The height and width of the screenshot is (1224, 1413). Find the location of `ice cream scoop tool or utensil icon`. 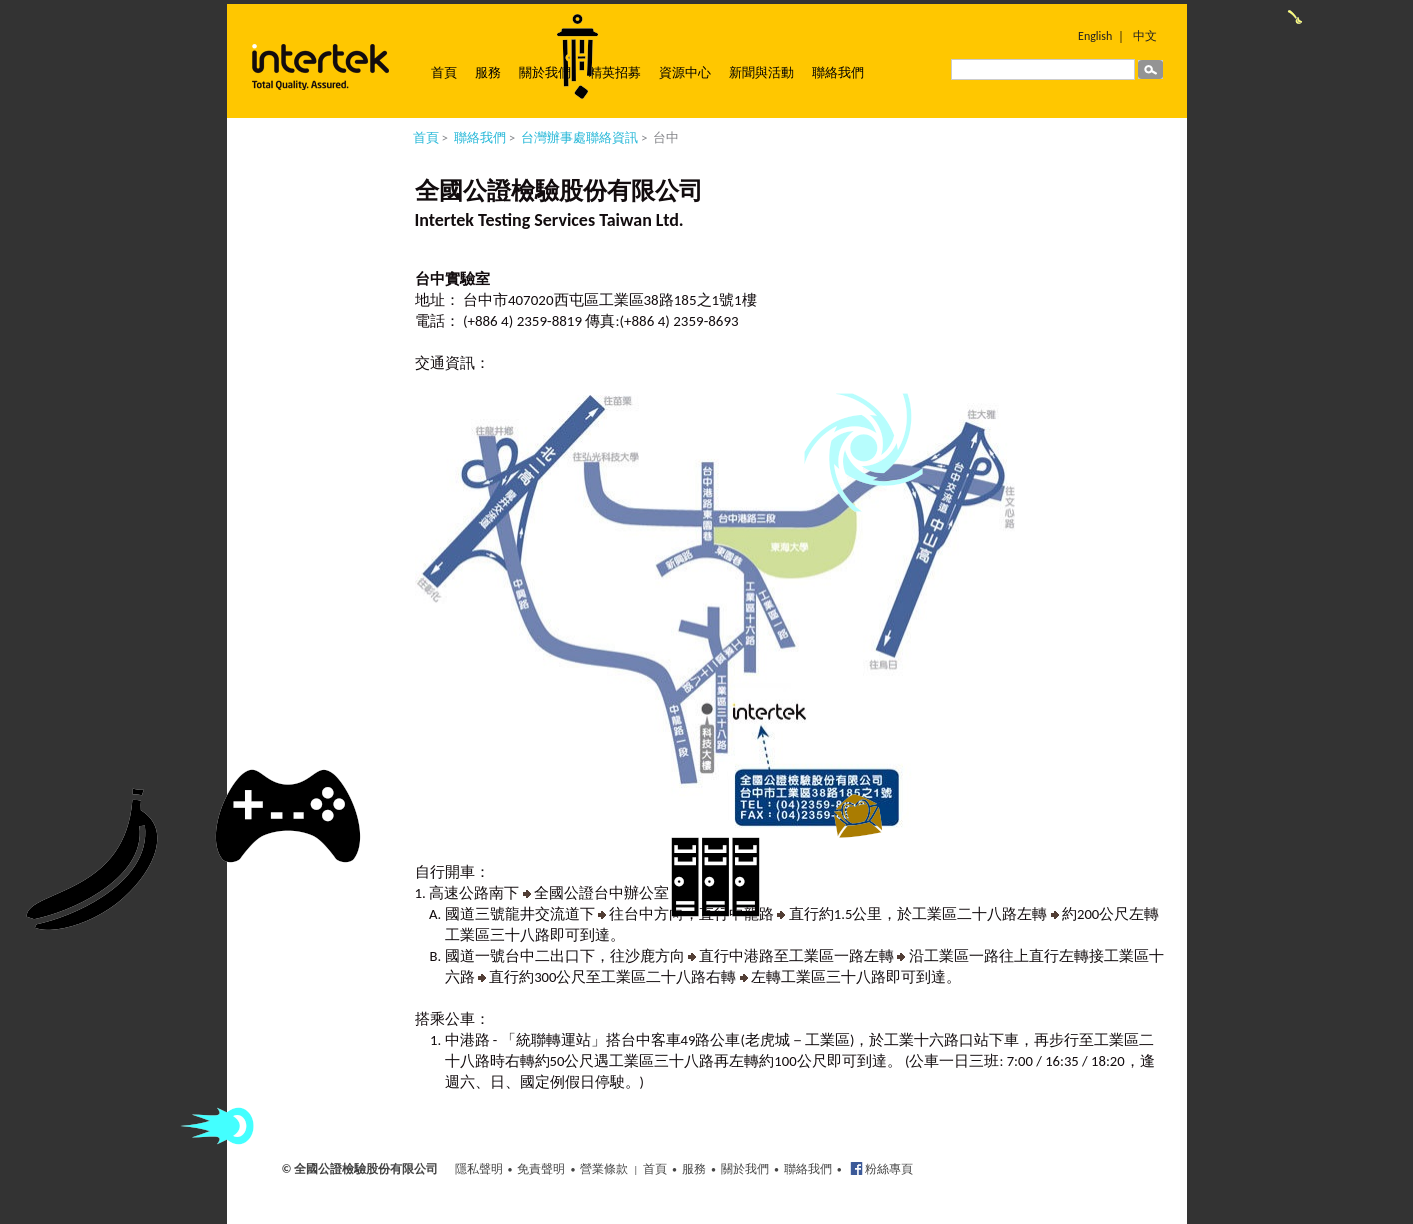

ice cream scoop tool or utensil icon is located at coordinates (1295, 17).